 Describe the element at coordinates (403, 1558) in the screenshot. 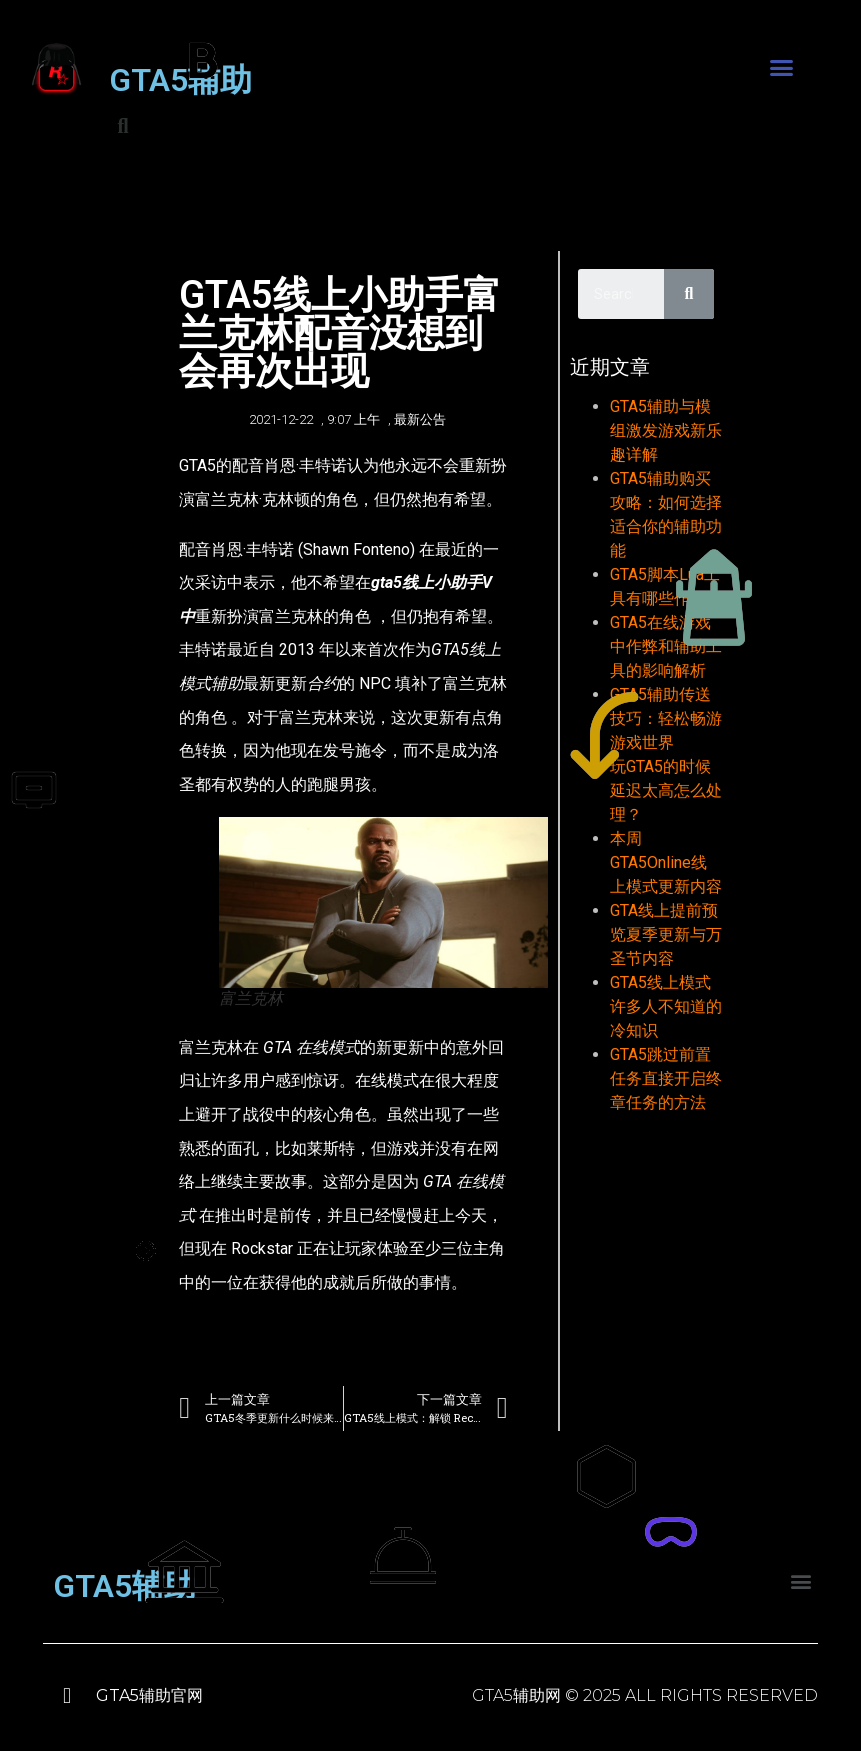

I see `request service or assistance` at that location.